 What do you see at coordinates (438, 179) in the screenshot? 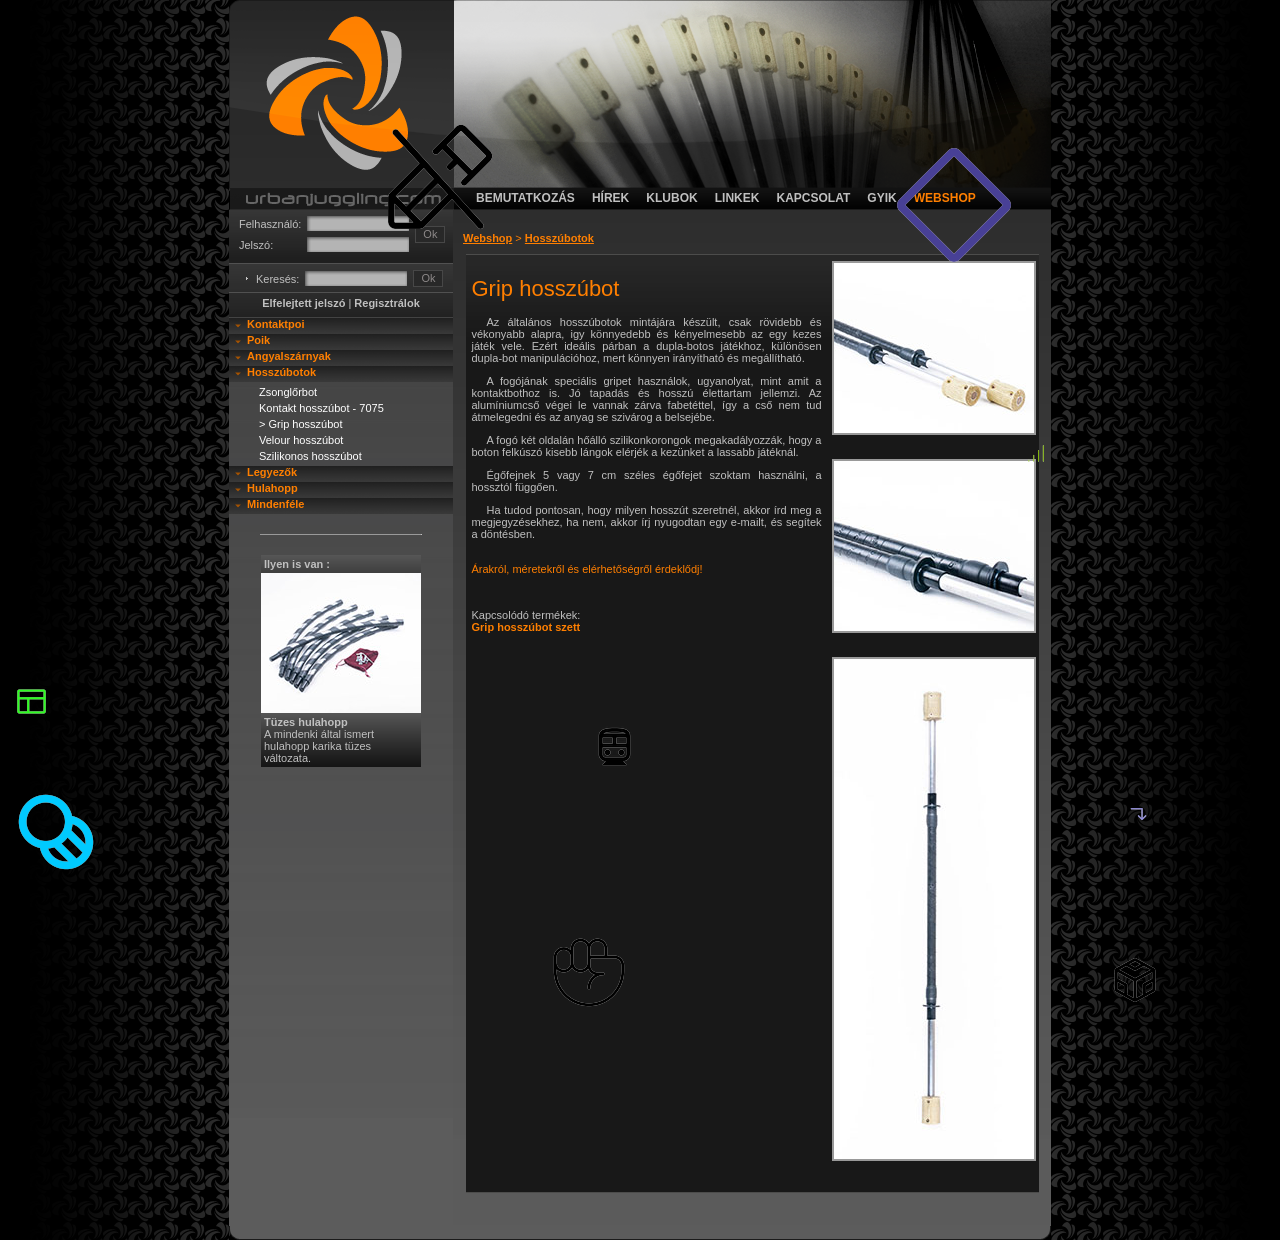
I see `editing is disabled or unavailable` at bounding box center [438, 179].